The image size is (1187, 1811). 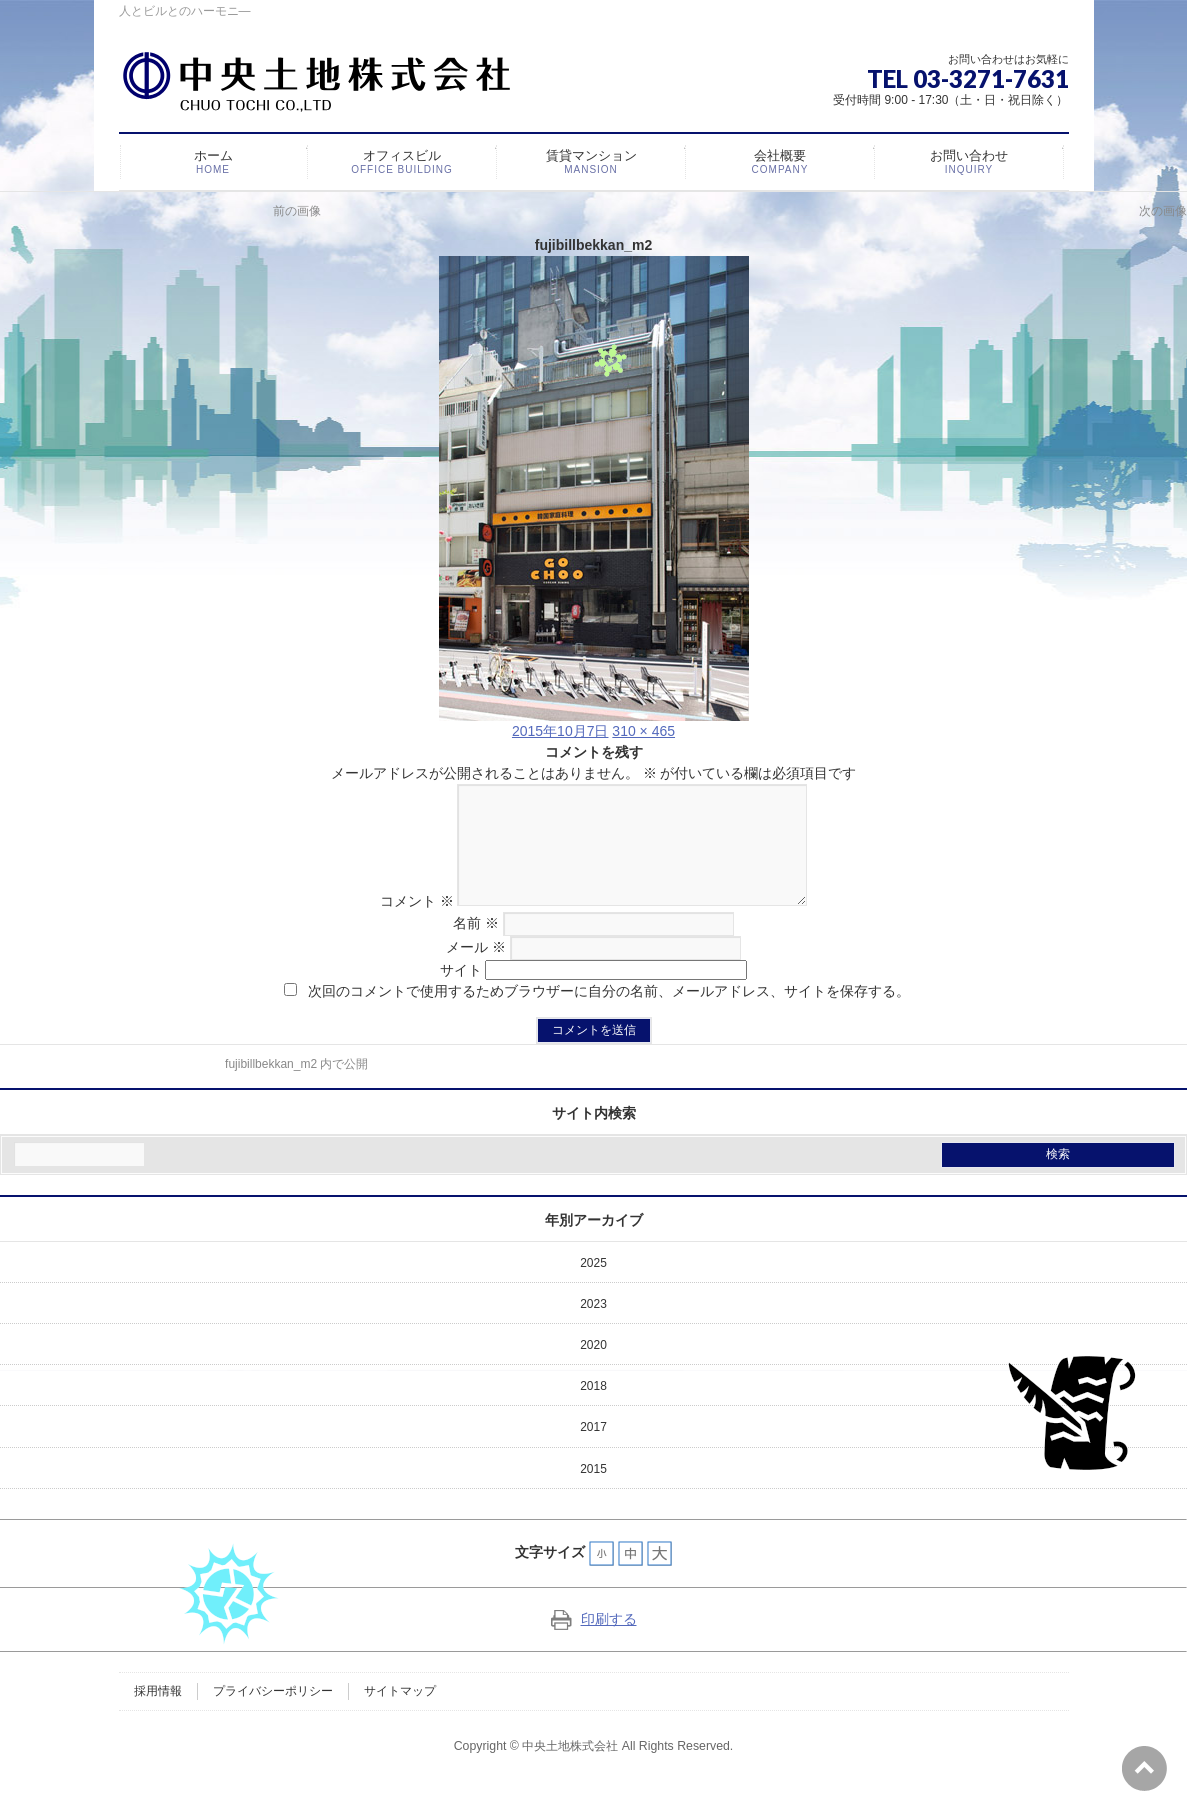 What do you see at coordinates (1072, 1413) in the screenshot?
I see `access quest log or story journal` at bounding box center [1072, 1413].